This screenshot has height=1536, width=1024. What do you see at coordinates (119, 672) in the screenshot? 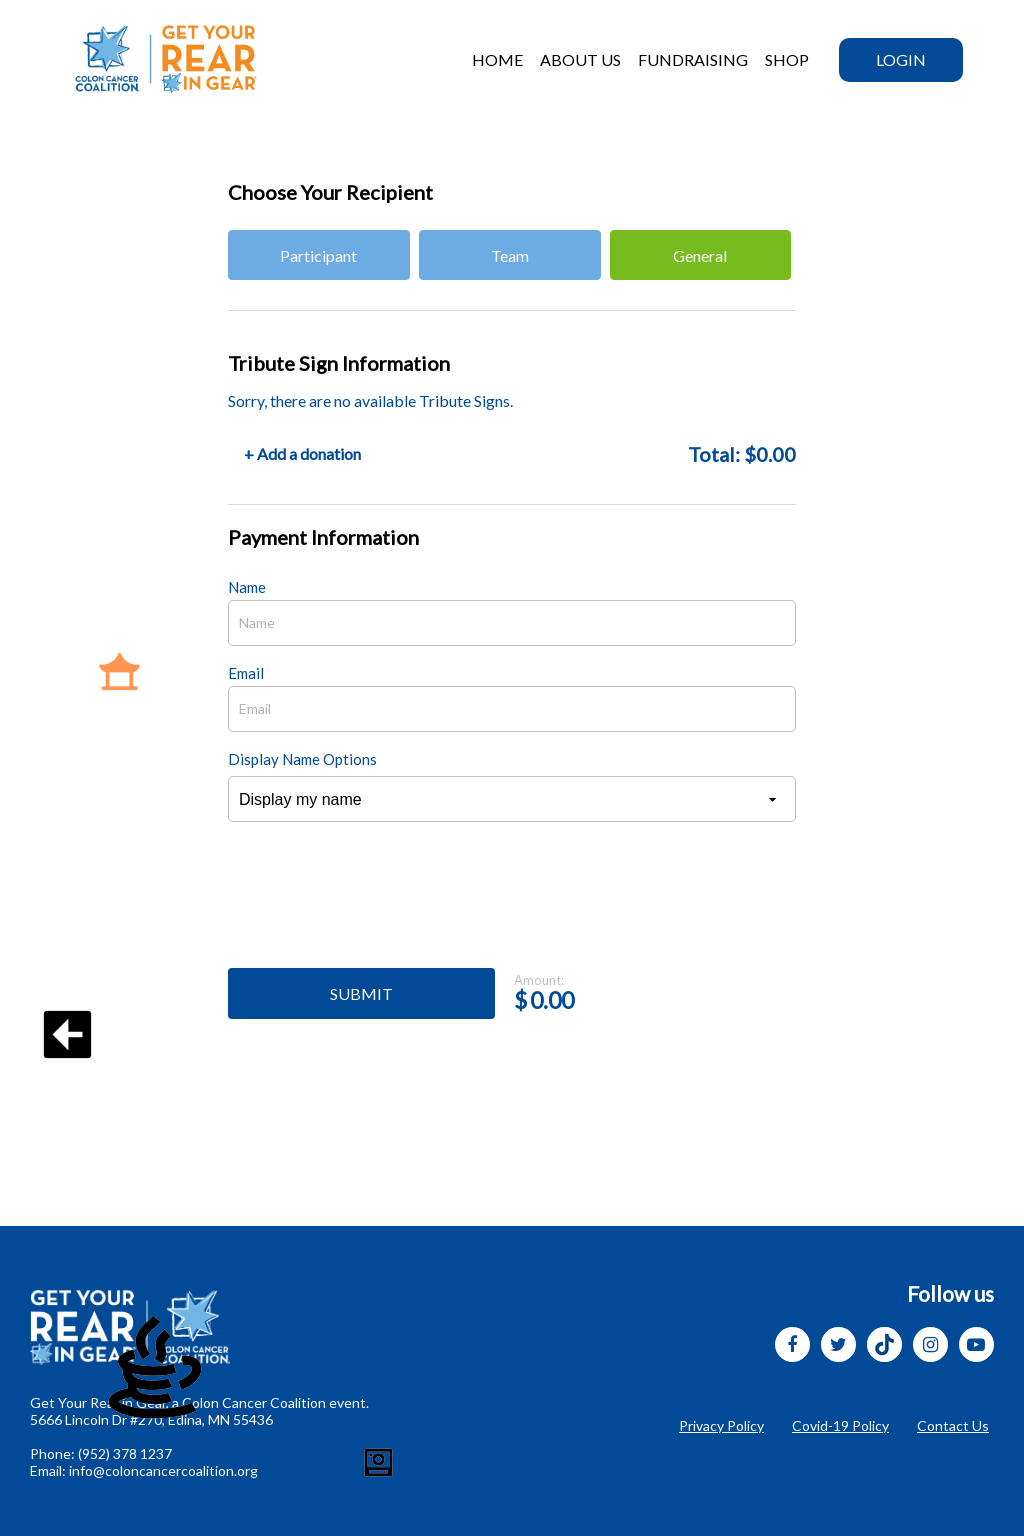
I see `access historical or cultural landmarks` at bounding box center [119, 672].